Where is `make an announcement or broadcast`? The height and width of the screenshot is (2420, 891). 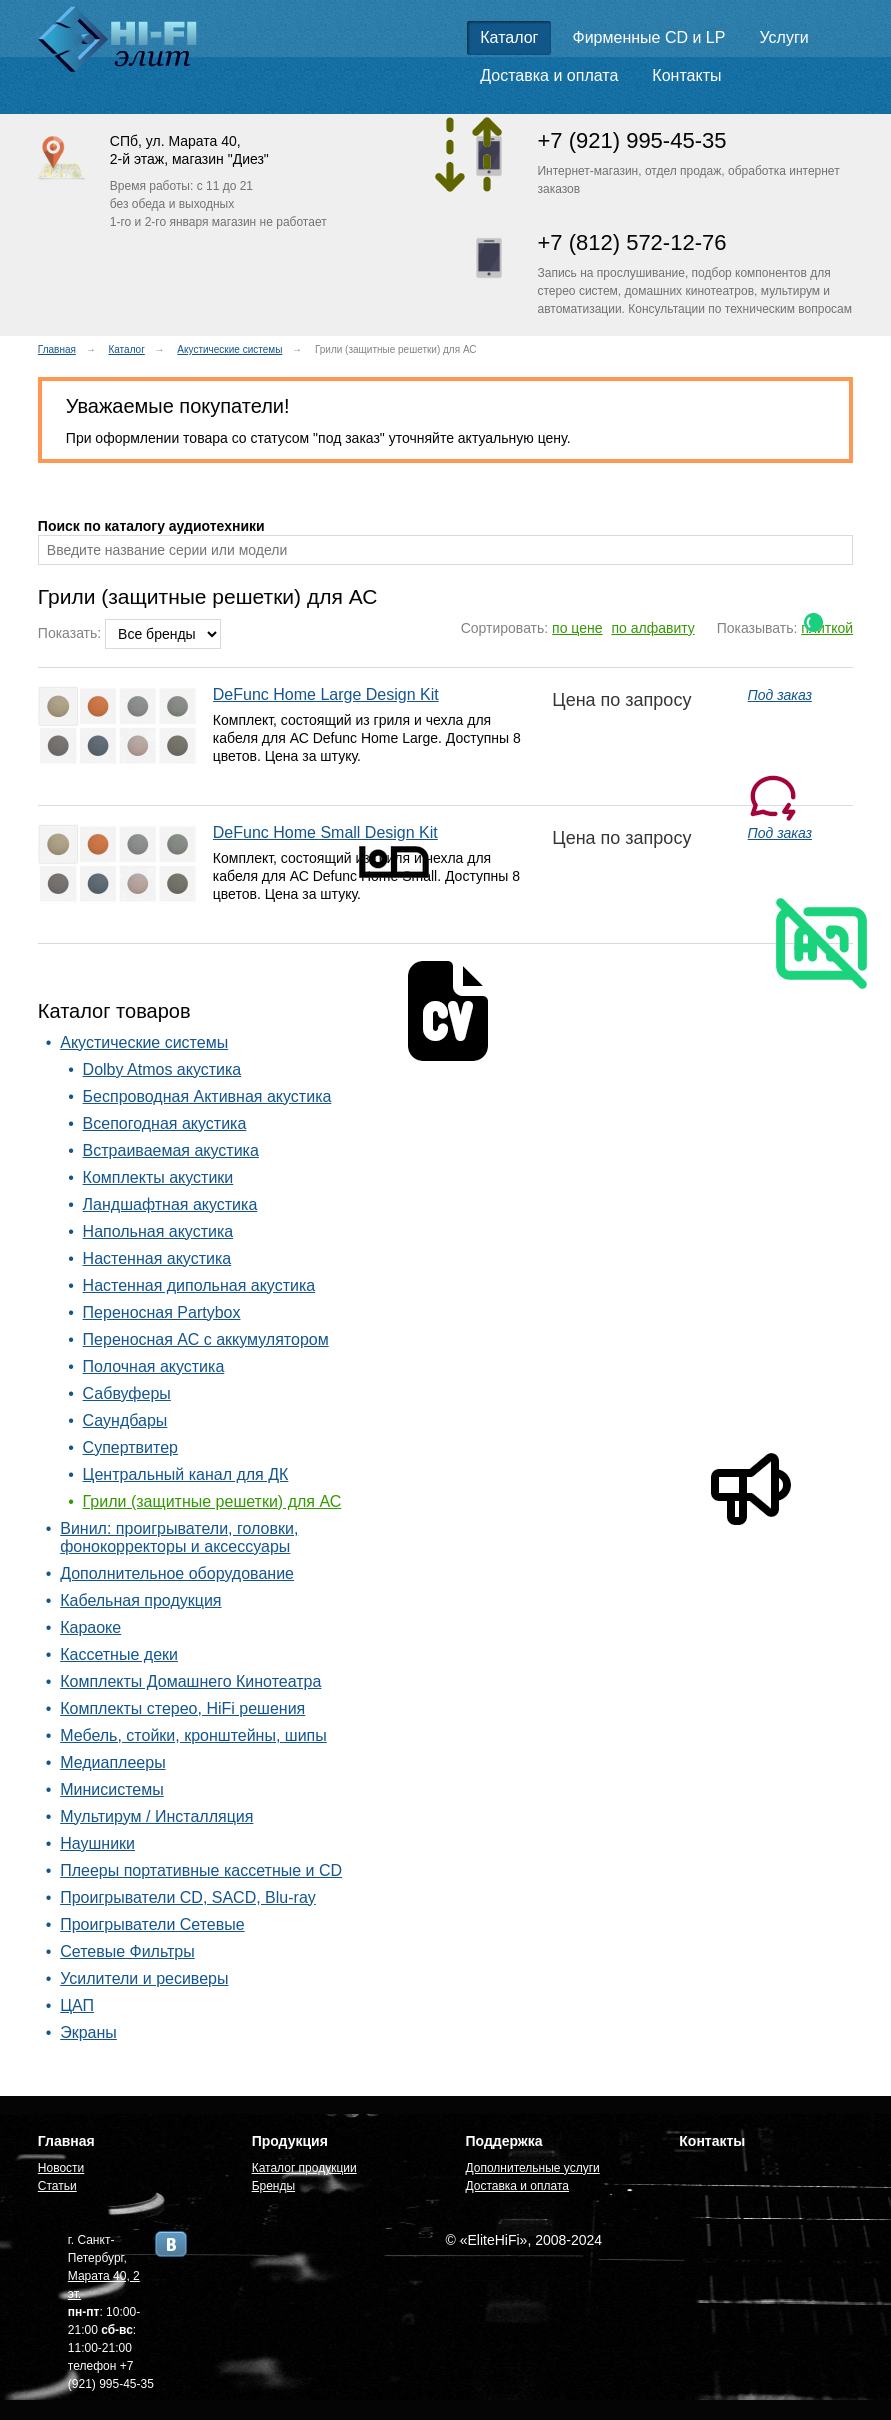
make an announcement or broadcast is located at coordinates (751, 1489).